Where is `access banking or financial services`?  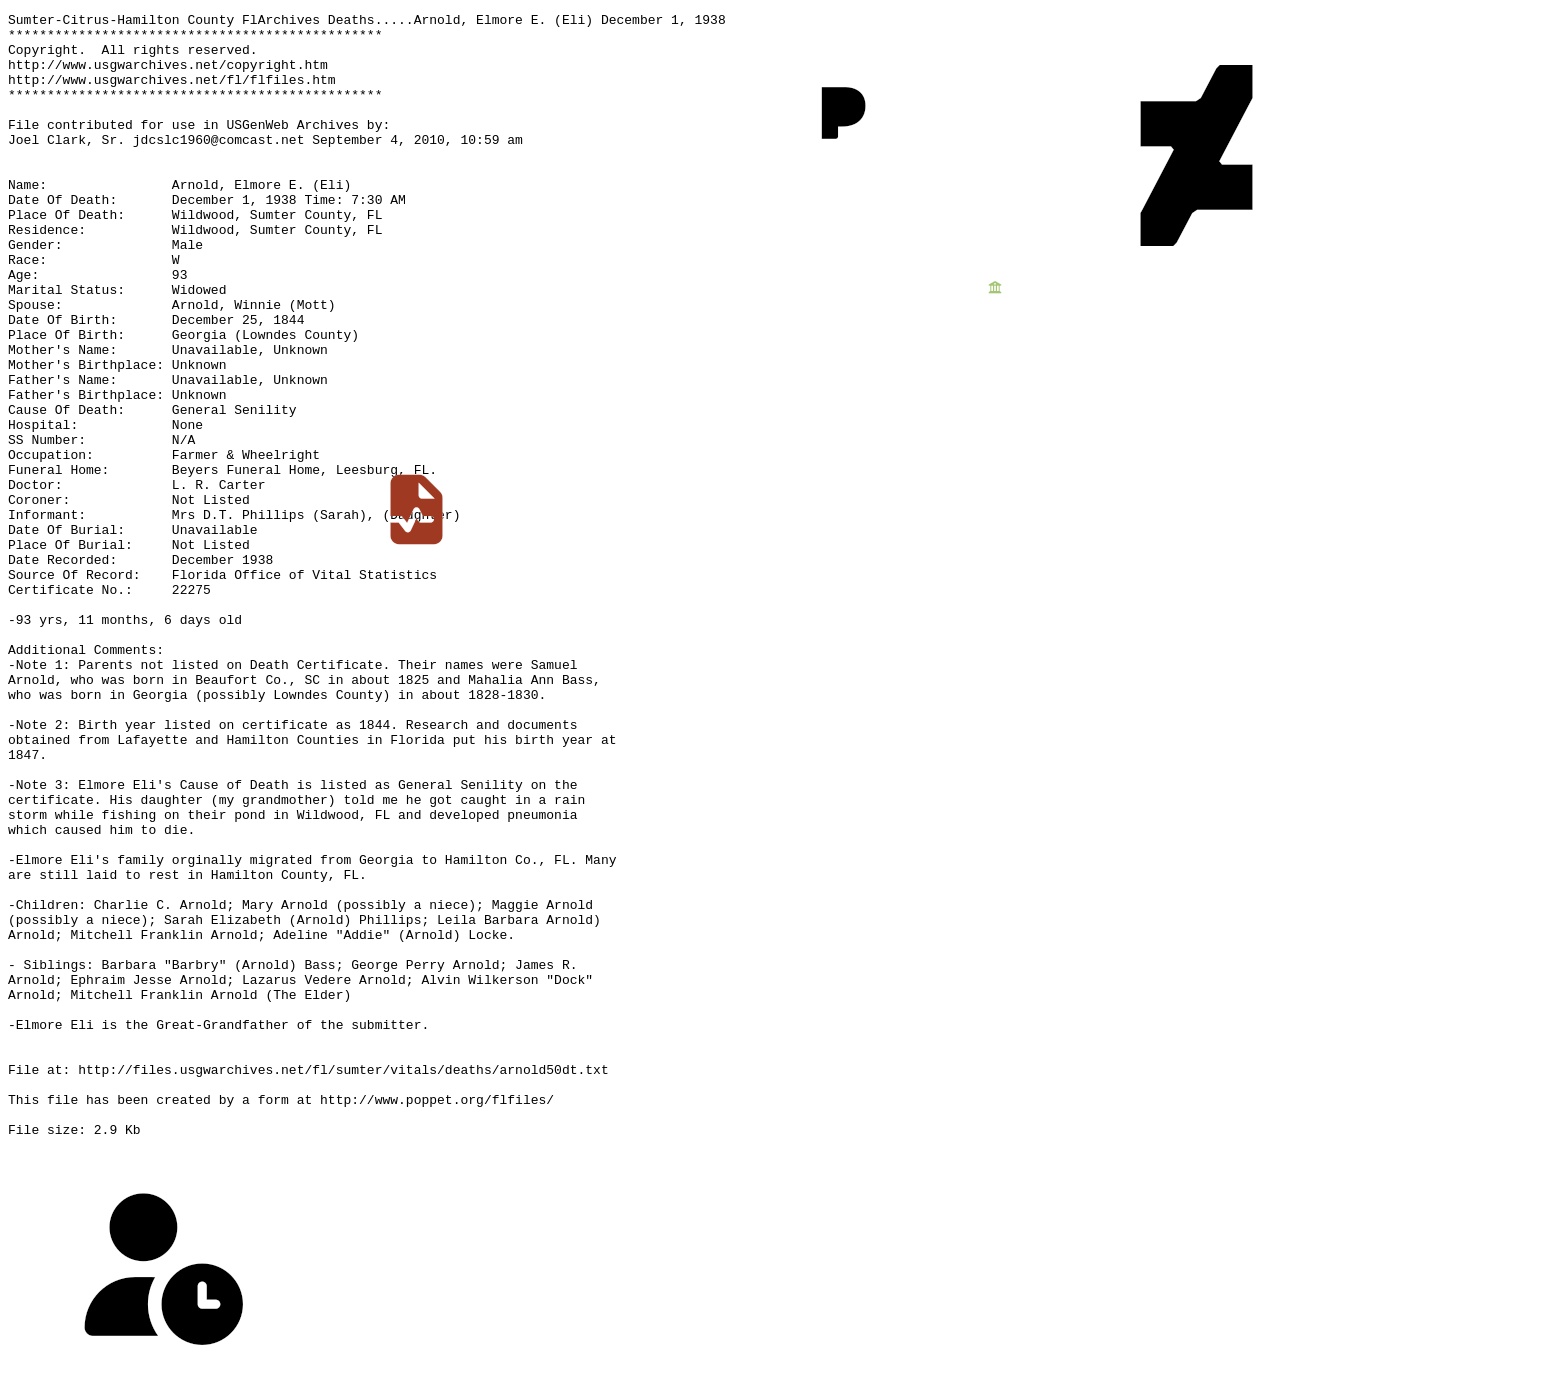
access banking or financial services is located at coordinates (995, 287).